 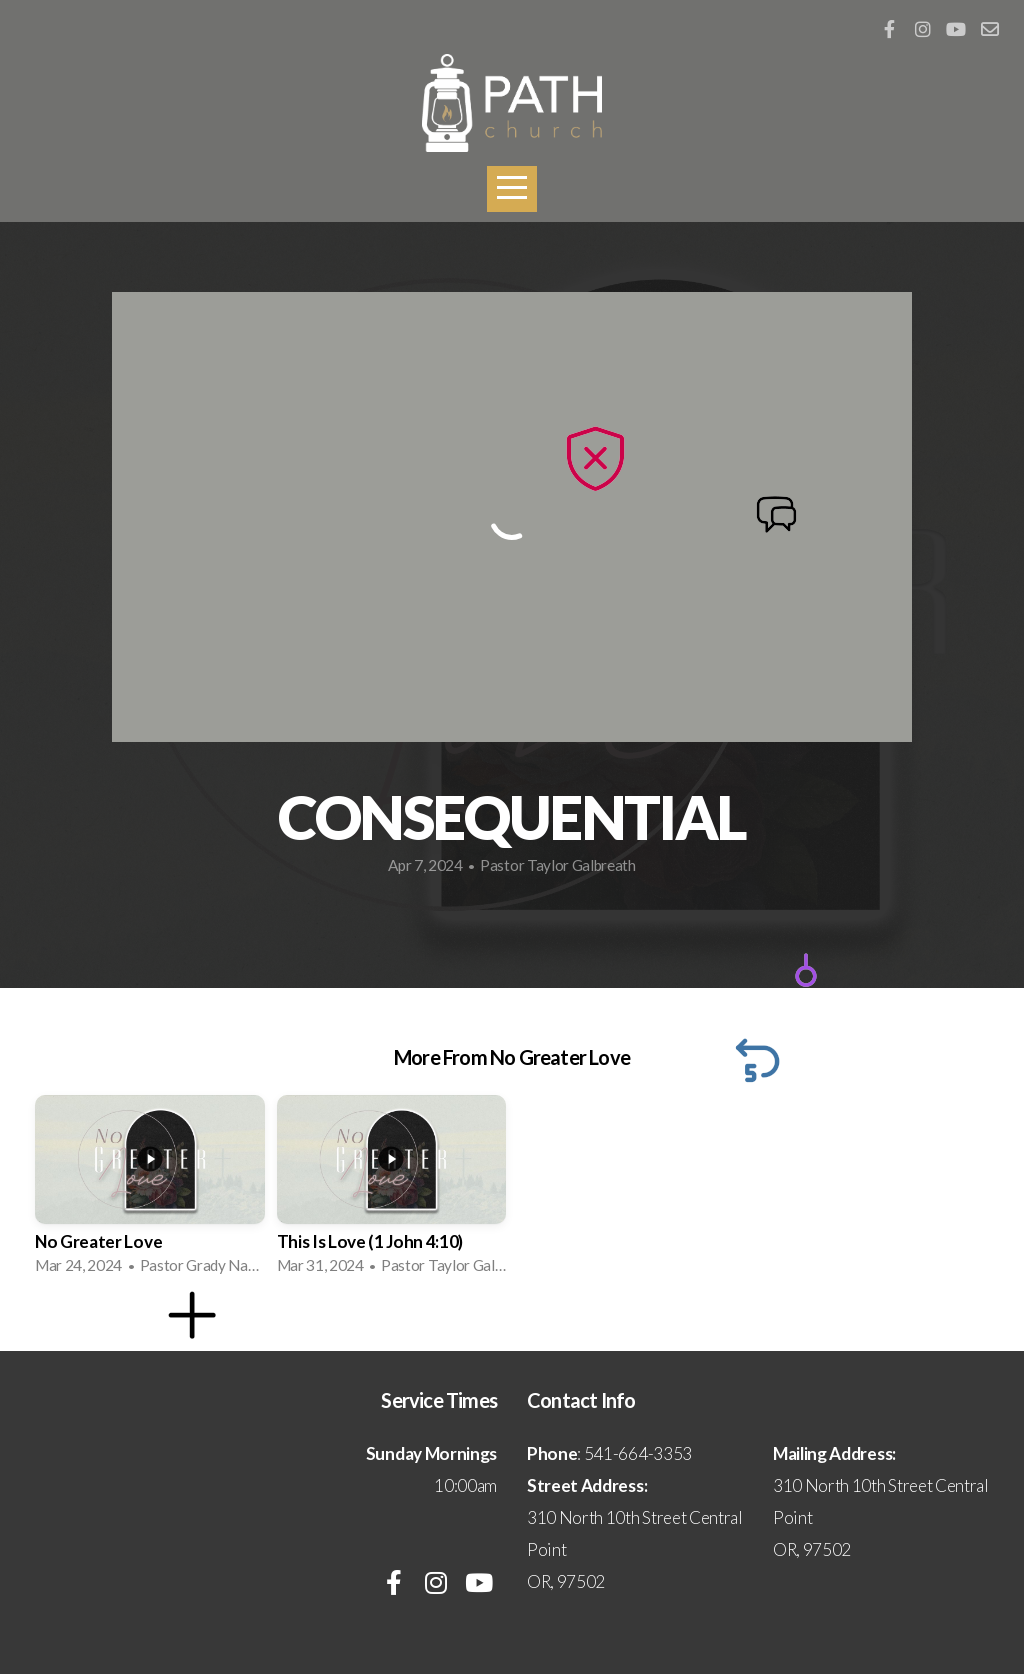 What do you see at coordinates (193, 1316) in the screenshot?
I see `add a new item` at bounding box center [193, 1316].